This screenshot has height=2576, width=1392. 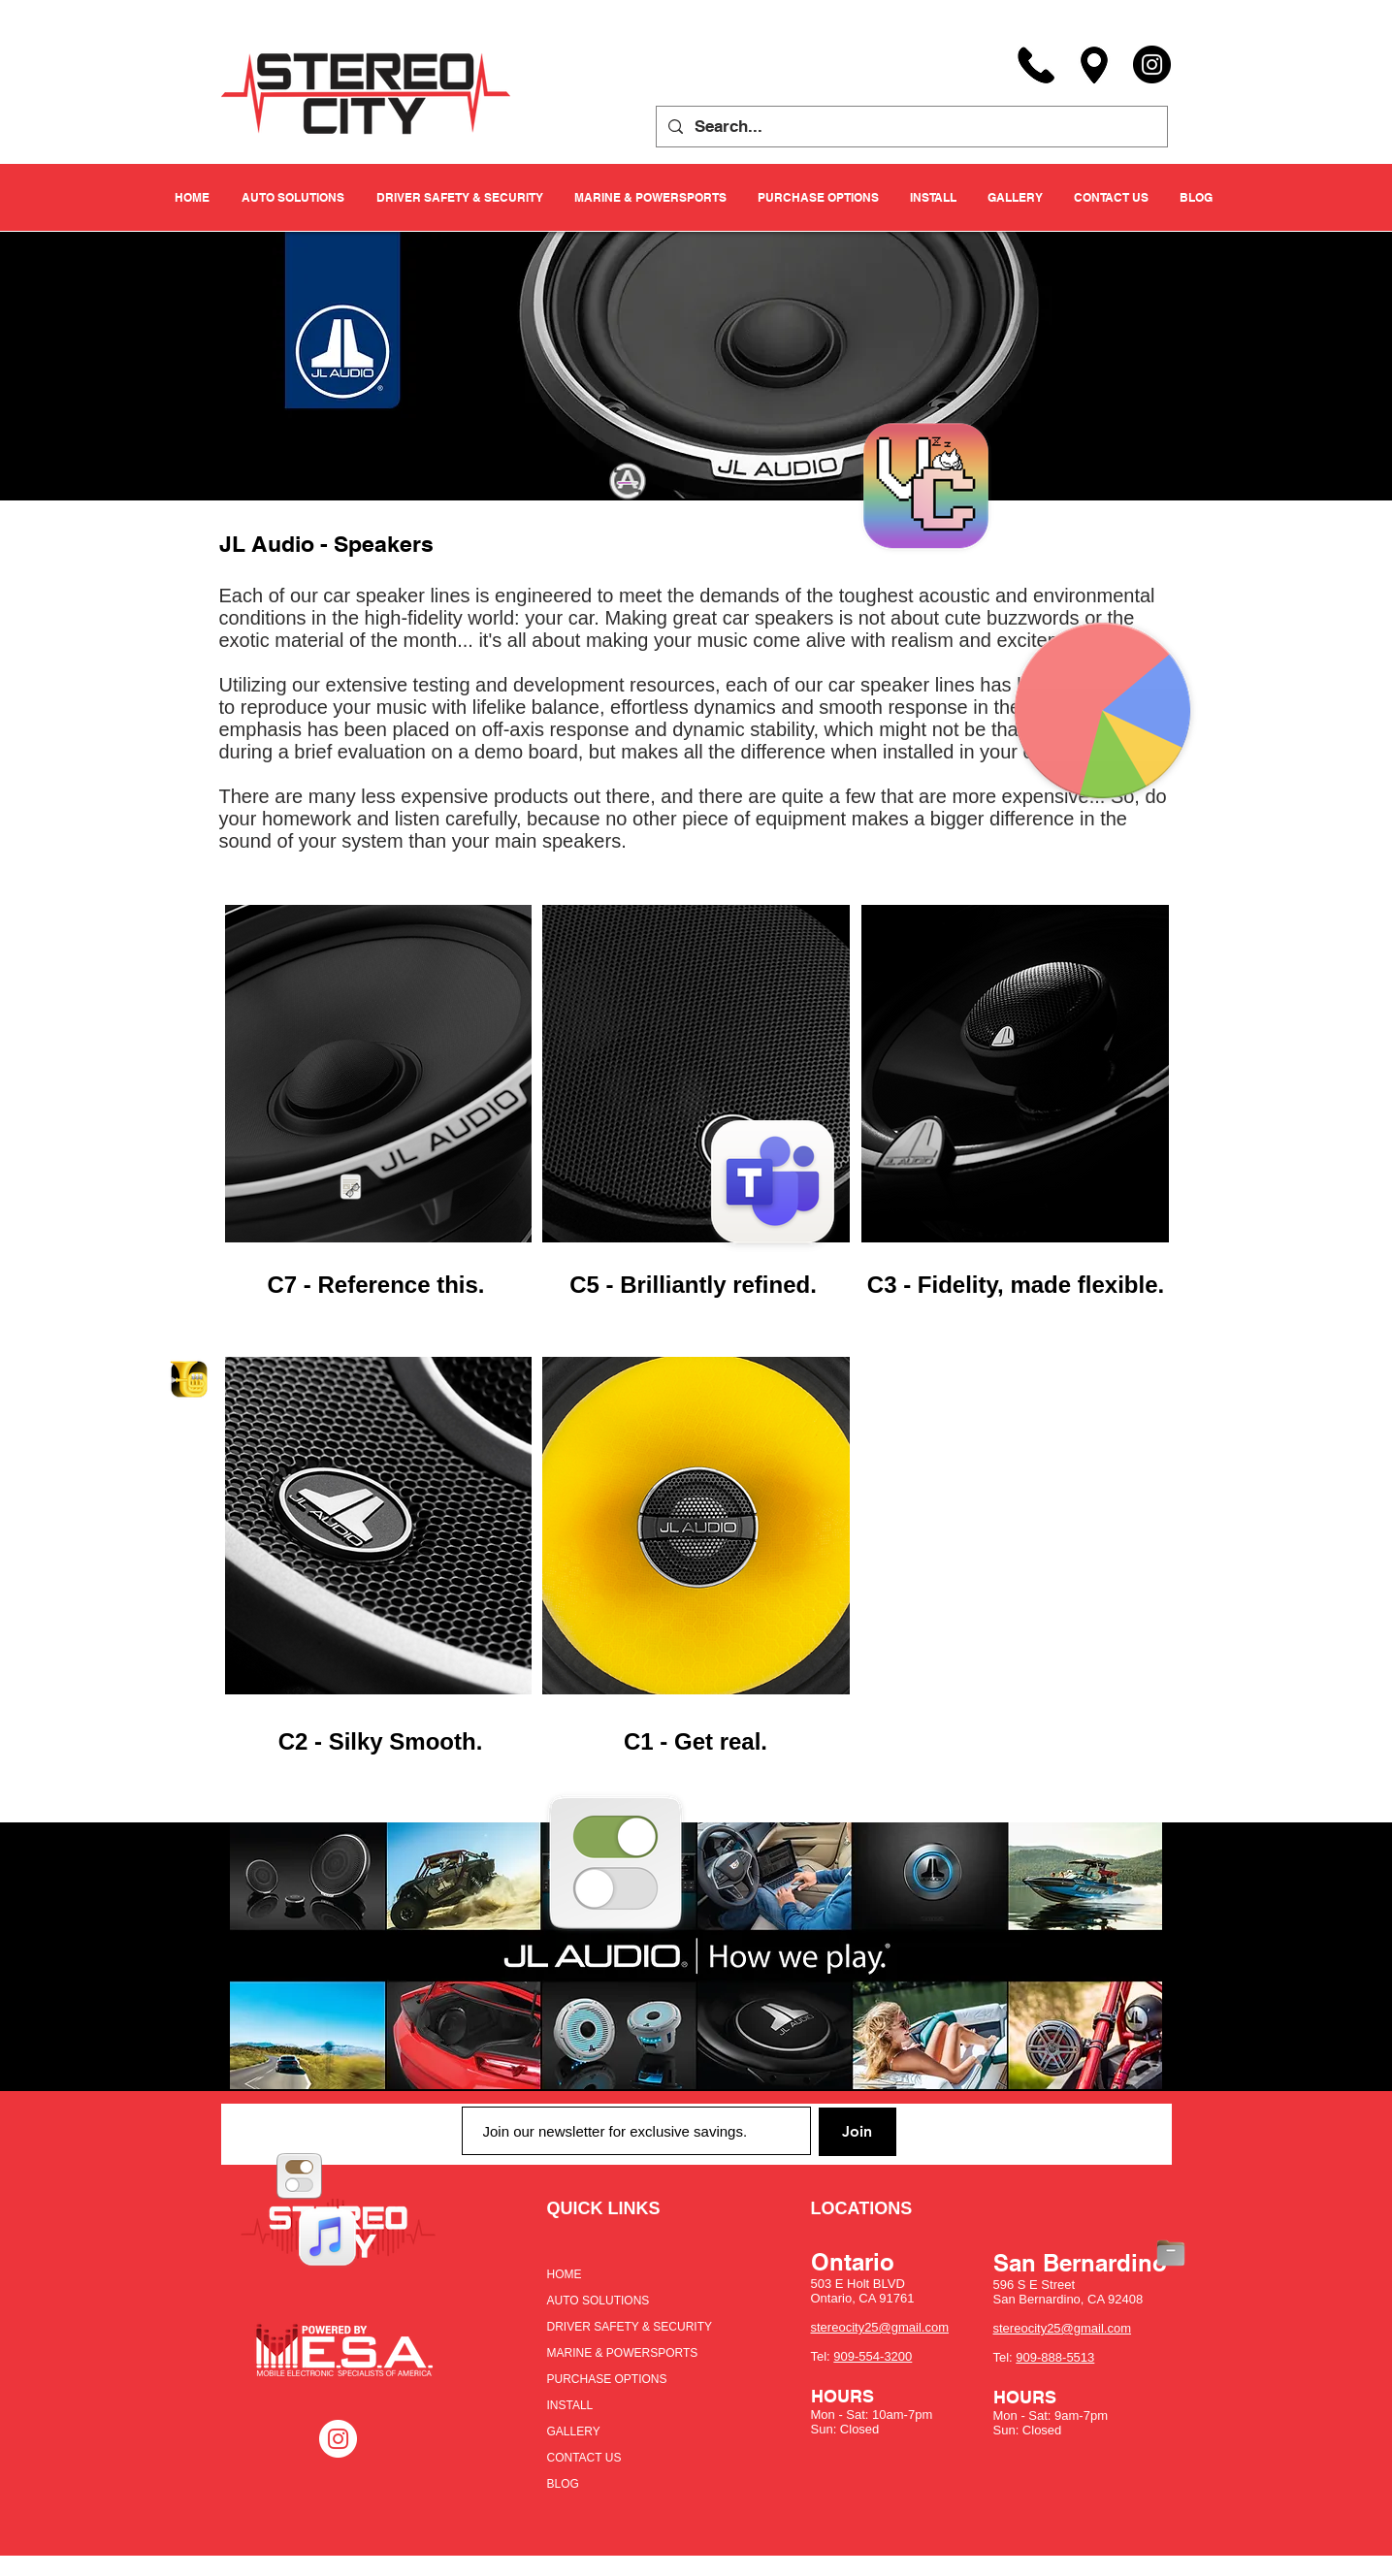 What do you see at coordinates (772, 1181) in the screenshot?
I see `open microsoft teams for linux` at bounding box center [772, 1181].